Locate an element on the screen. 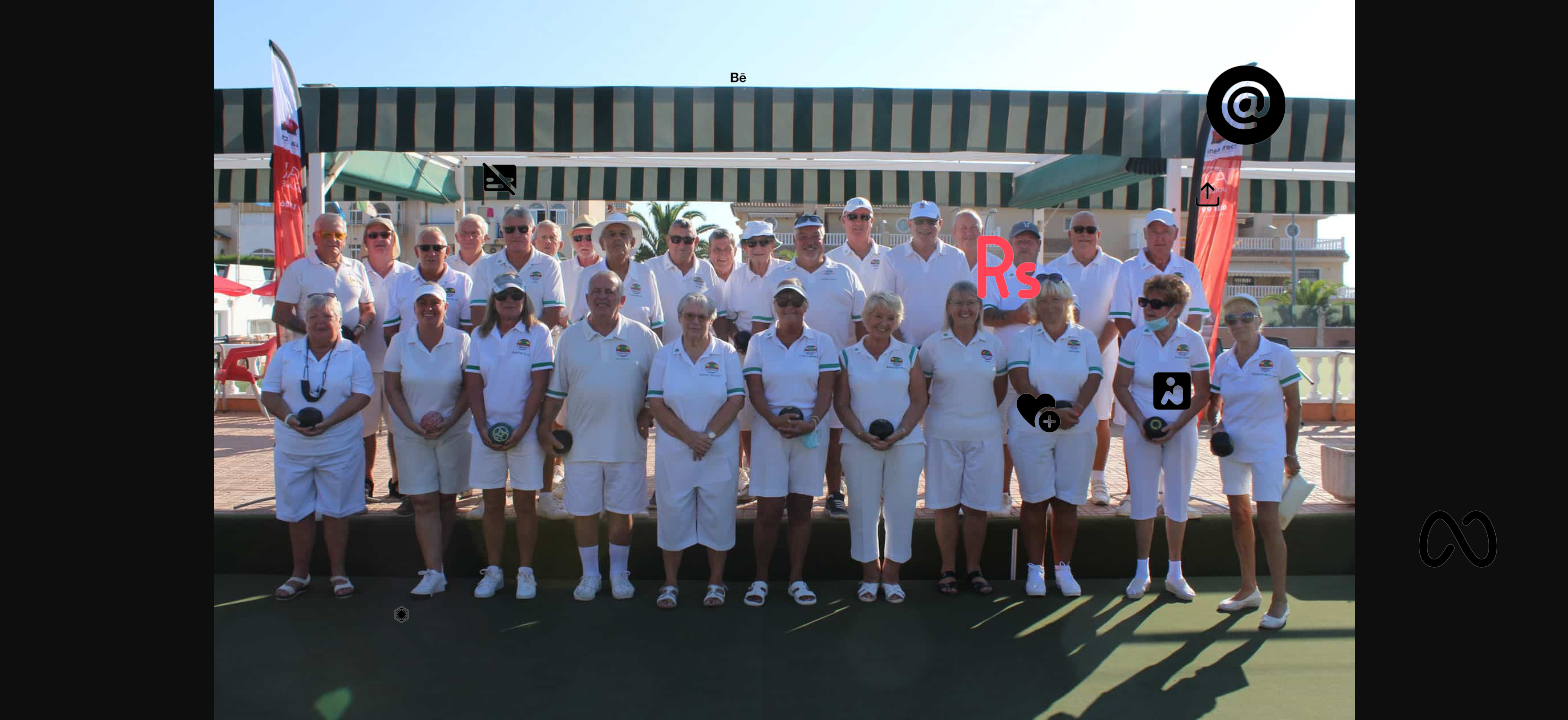  turn off subtitles or closed captions is located at coordinates (500, 178).